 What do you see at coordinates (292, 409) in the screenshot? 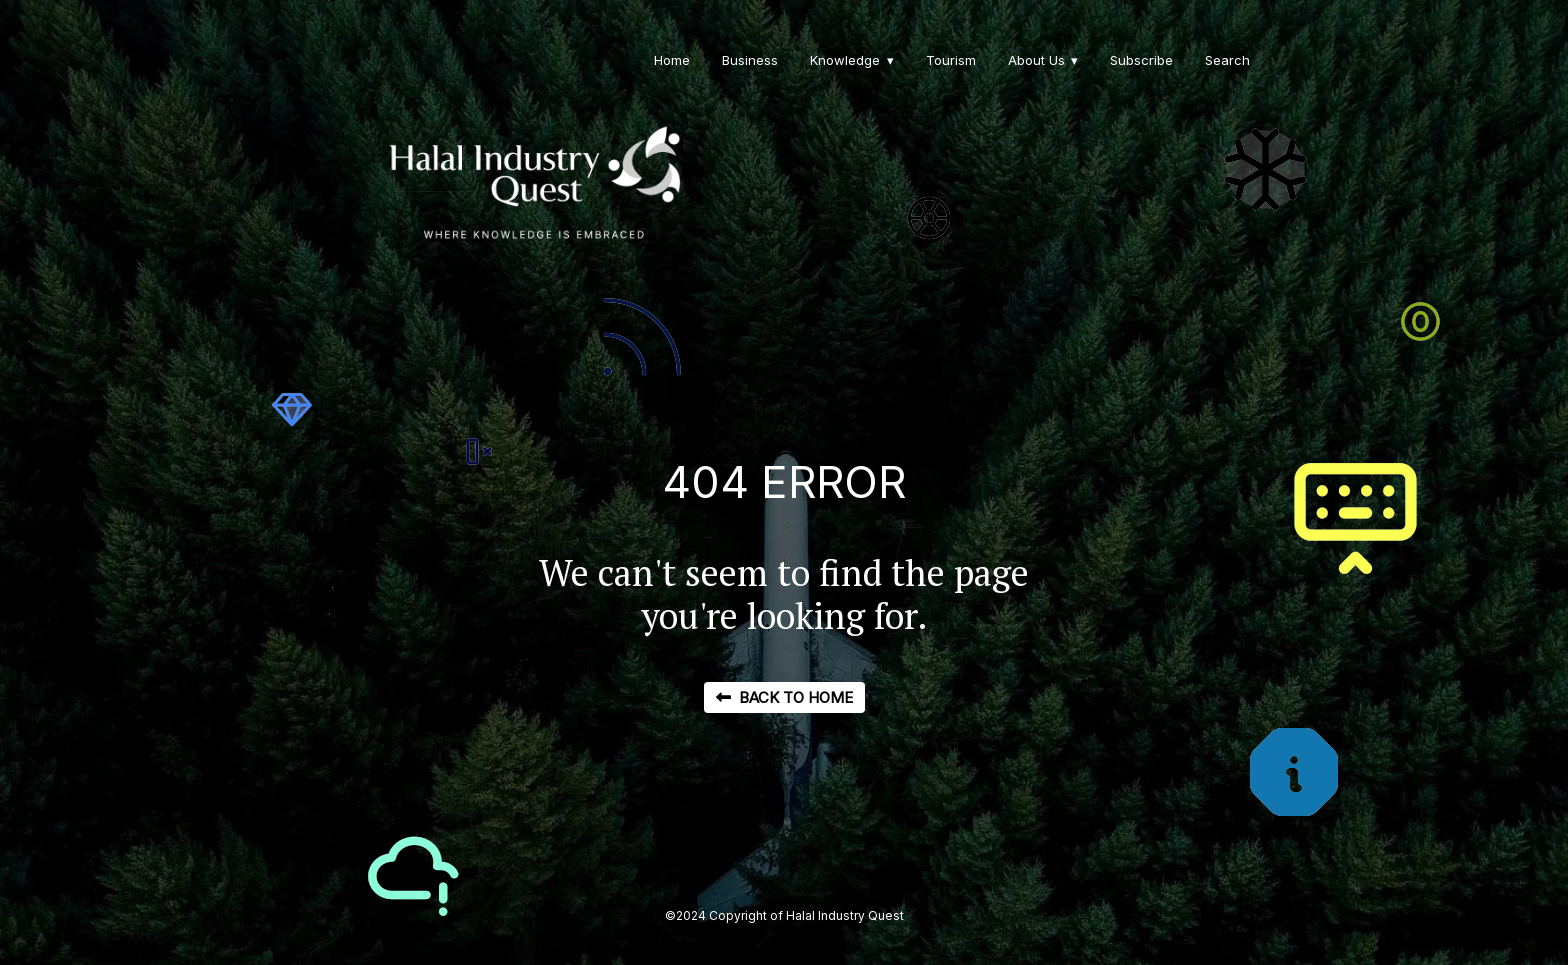
I see `open sketch app` at bounding box center [292, 409].